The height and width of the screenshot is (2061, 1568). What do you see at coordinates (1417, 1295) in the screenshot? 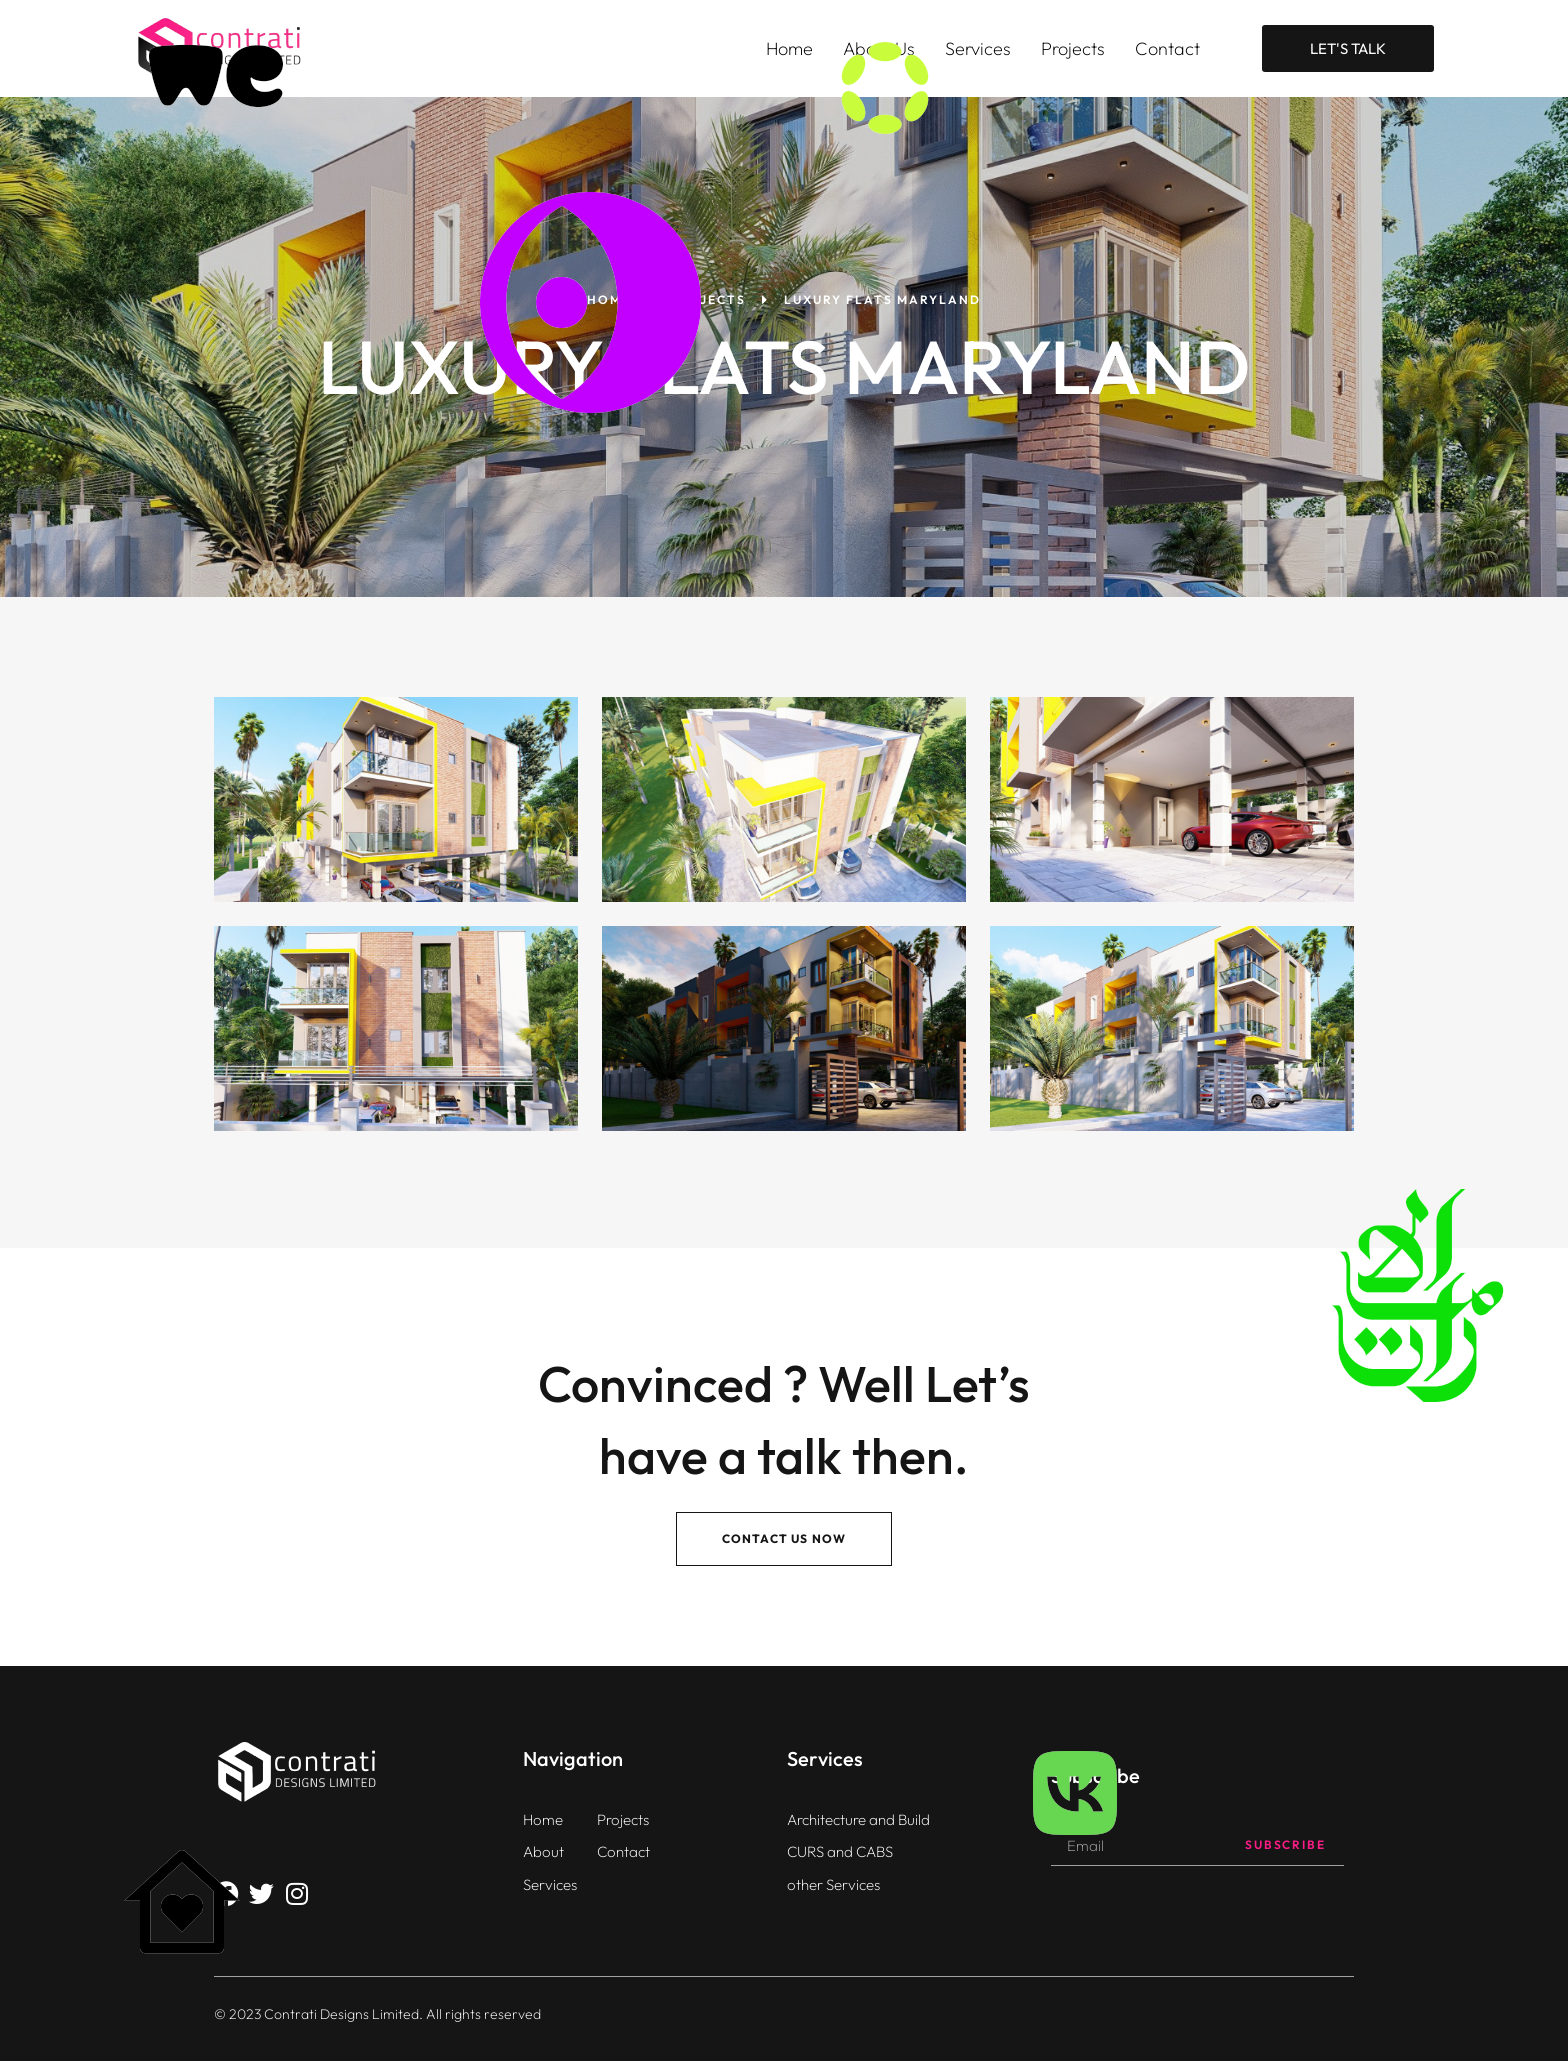
I see `emirates airline logo` at bounding box center [1417, 1295].